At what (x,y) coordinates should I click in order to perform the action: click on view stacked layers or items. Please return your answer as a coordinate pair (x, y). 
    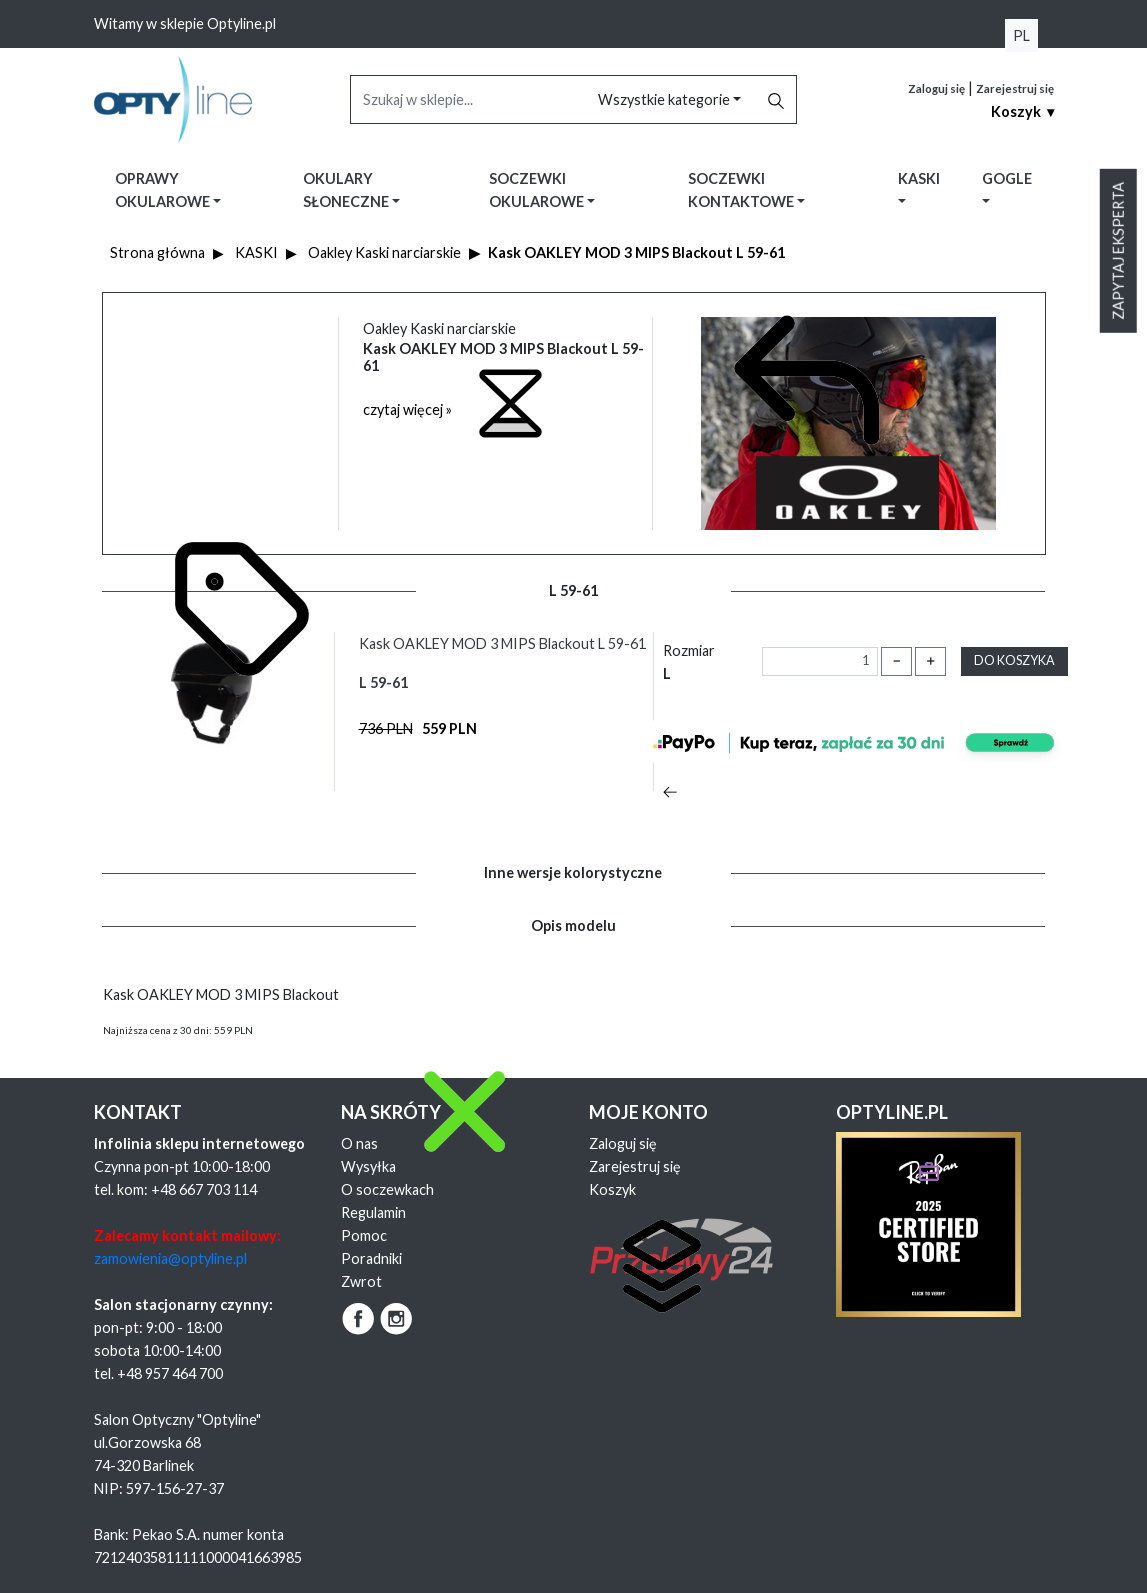
    Looking at the image, I should click on (662, 1267).